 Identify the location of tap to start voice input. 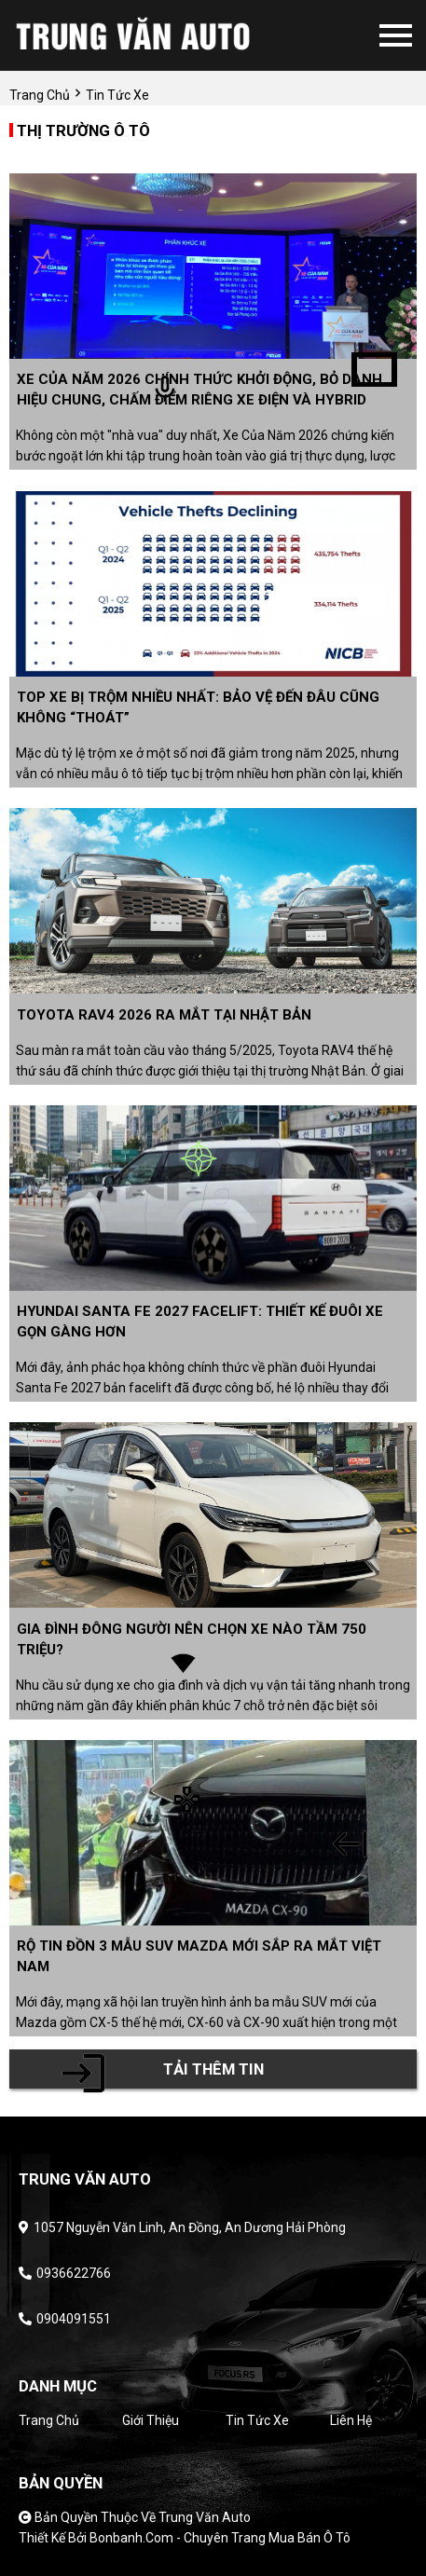
(165, 390).